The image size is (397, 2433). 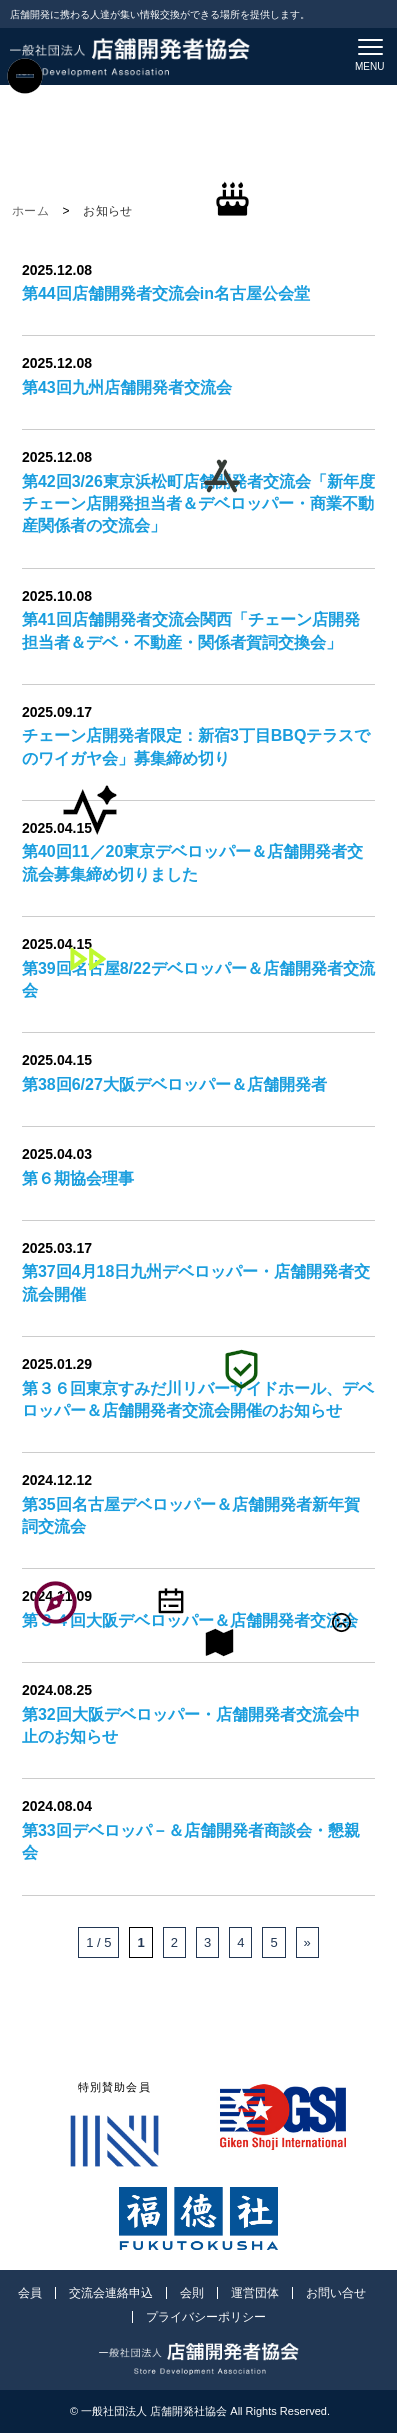 What do you see at coordinates (55, 1602) in the screenshot?
I see `open navigation or directions` at bounding box center [55, 1602].